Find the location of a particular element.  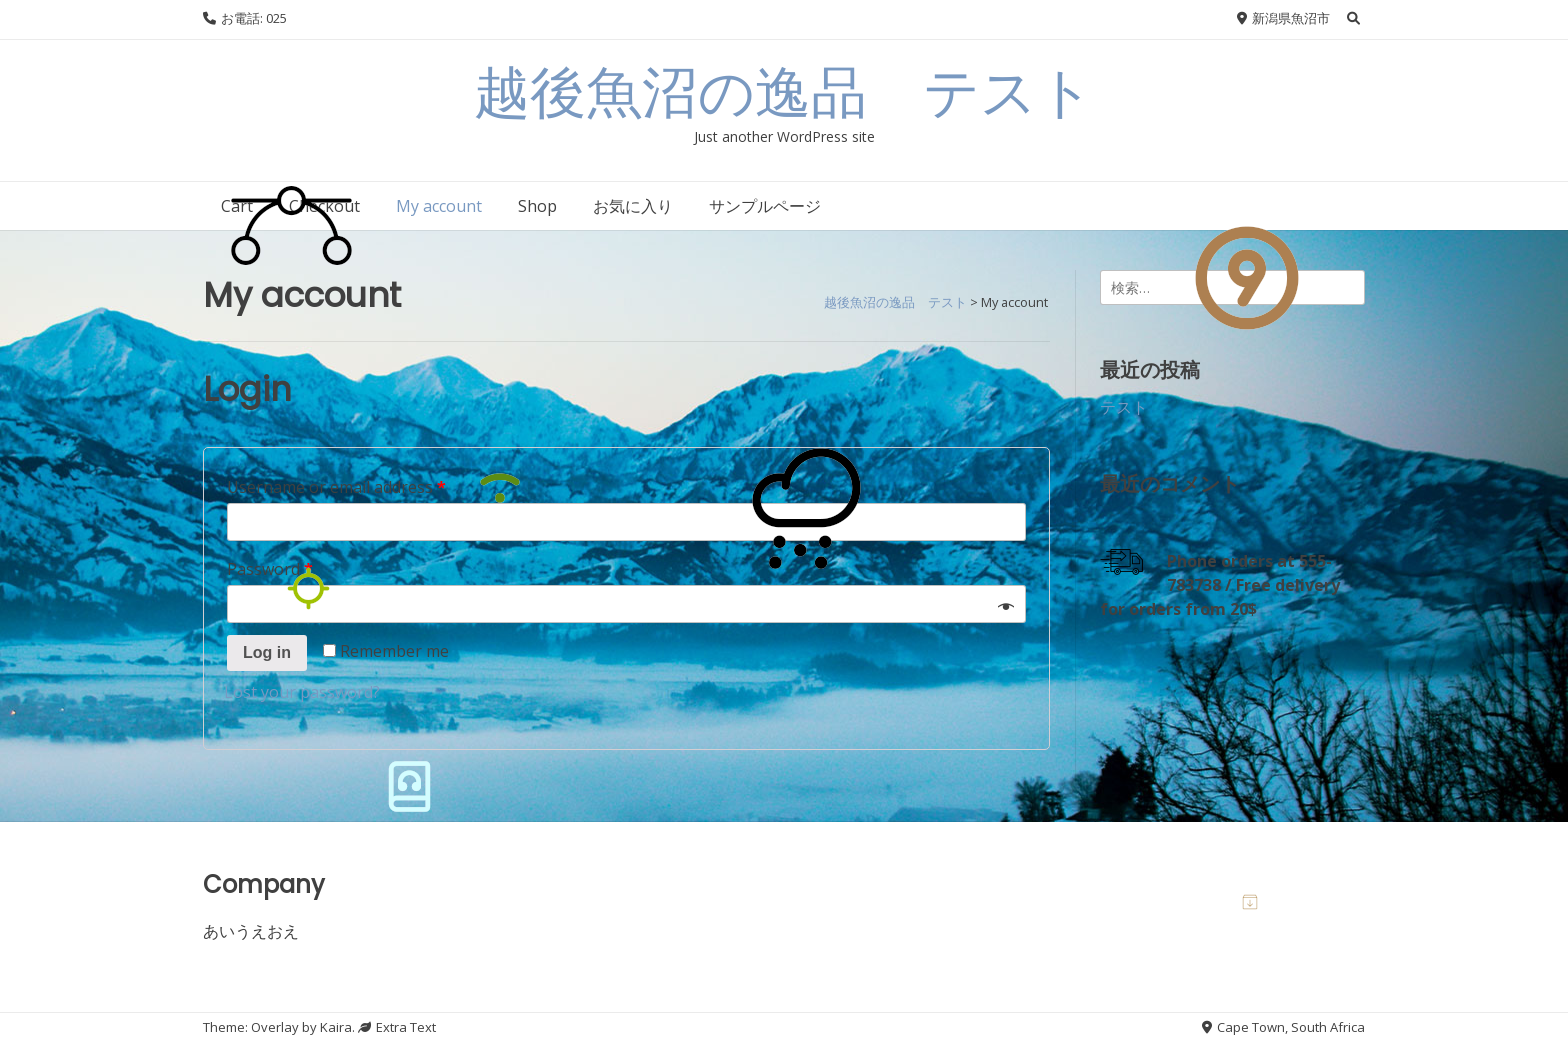

download to storage or archive is located at coordinates (1250, 902).